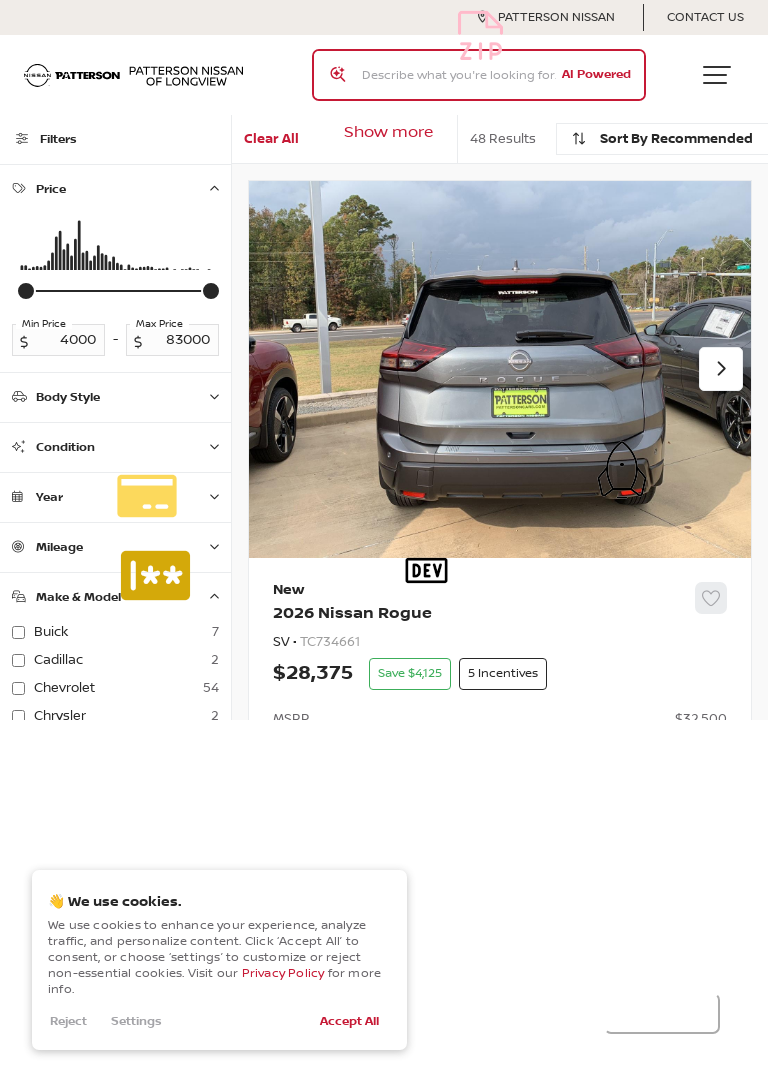 The image size is (768, 1082). What do you see at coordinates (155, 575) in the screenshot?
I see `enter or manage your password` at bounding box center [155, 575].